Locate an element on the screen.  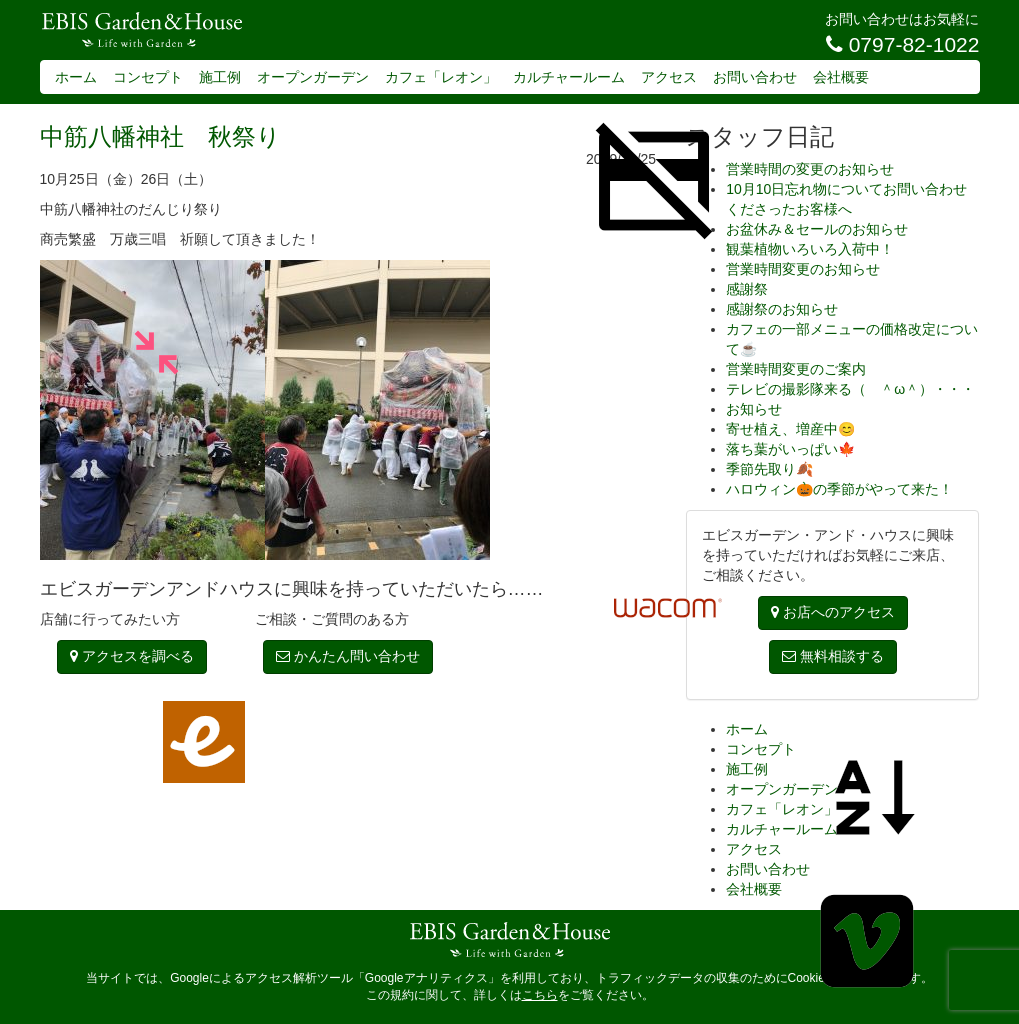
wacom brand logo is located at coordinates (668, 608).